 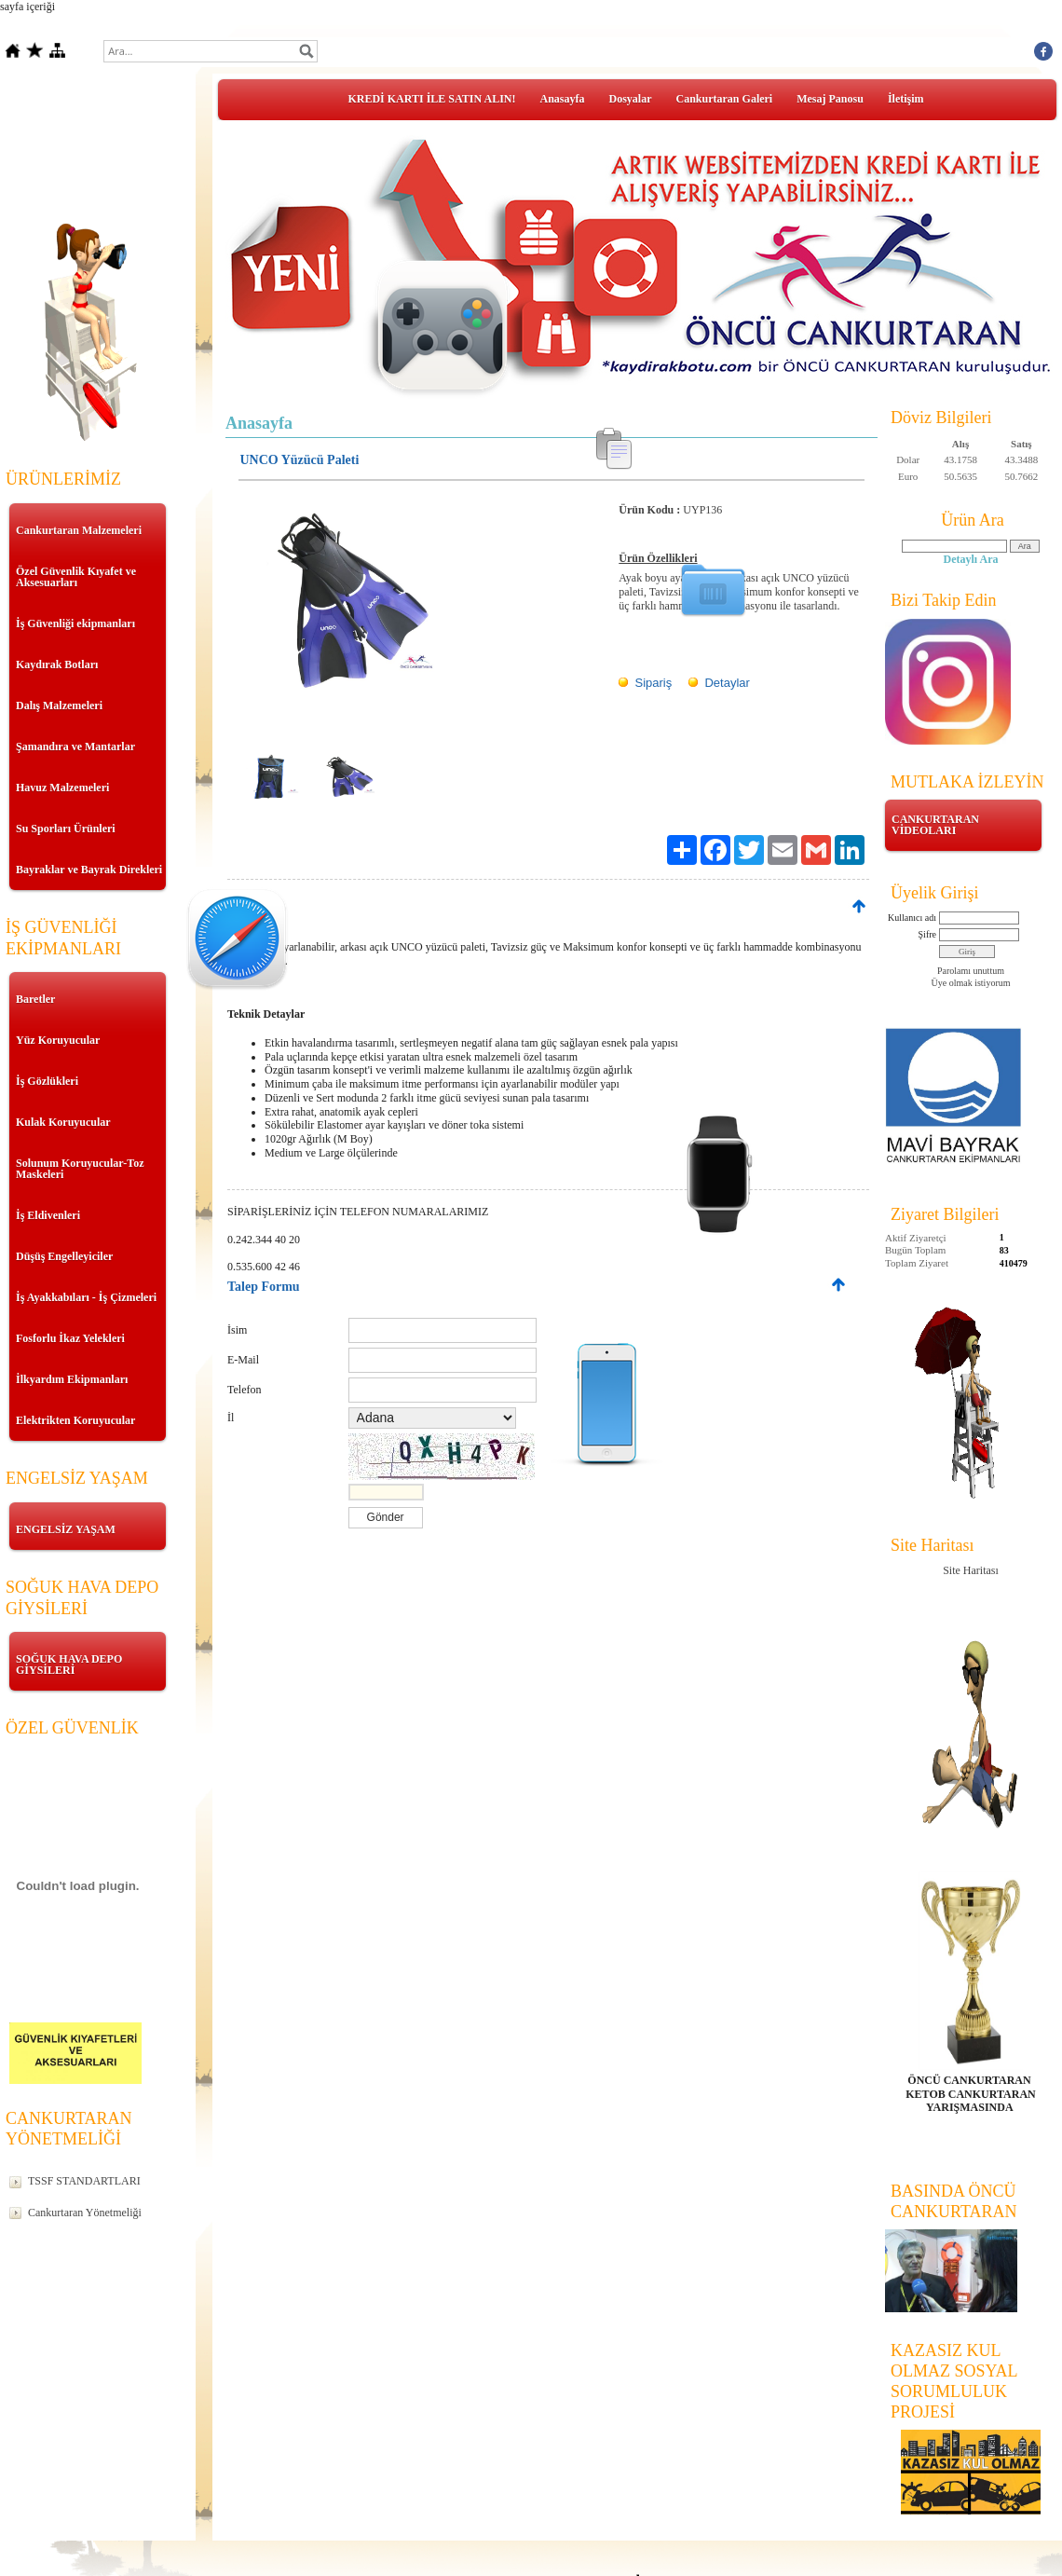 What do you see at coordinates (606, 1404) in the screenshot?
I see `iPod Touch device connected` at bounding box center [606, 1404].